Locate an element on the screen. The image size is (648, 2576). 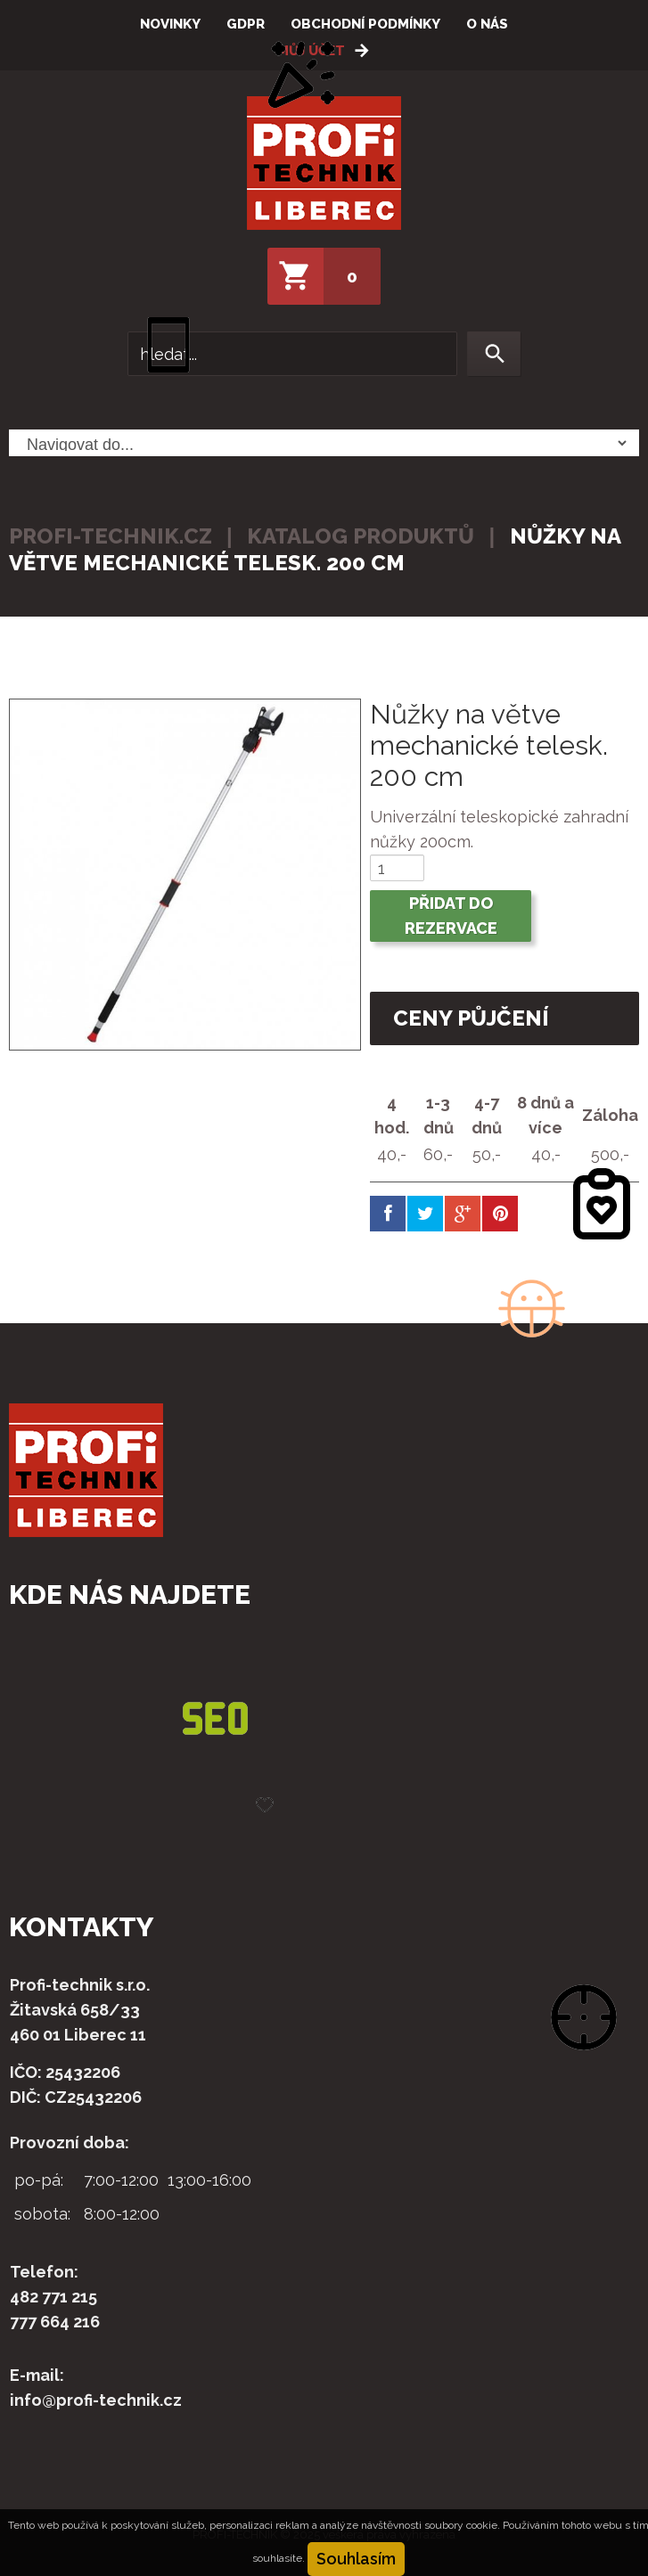
view your saved favorites or wishlist is located at coordinates (602, 1204).